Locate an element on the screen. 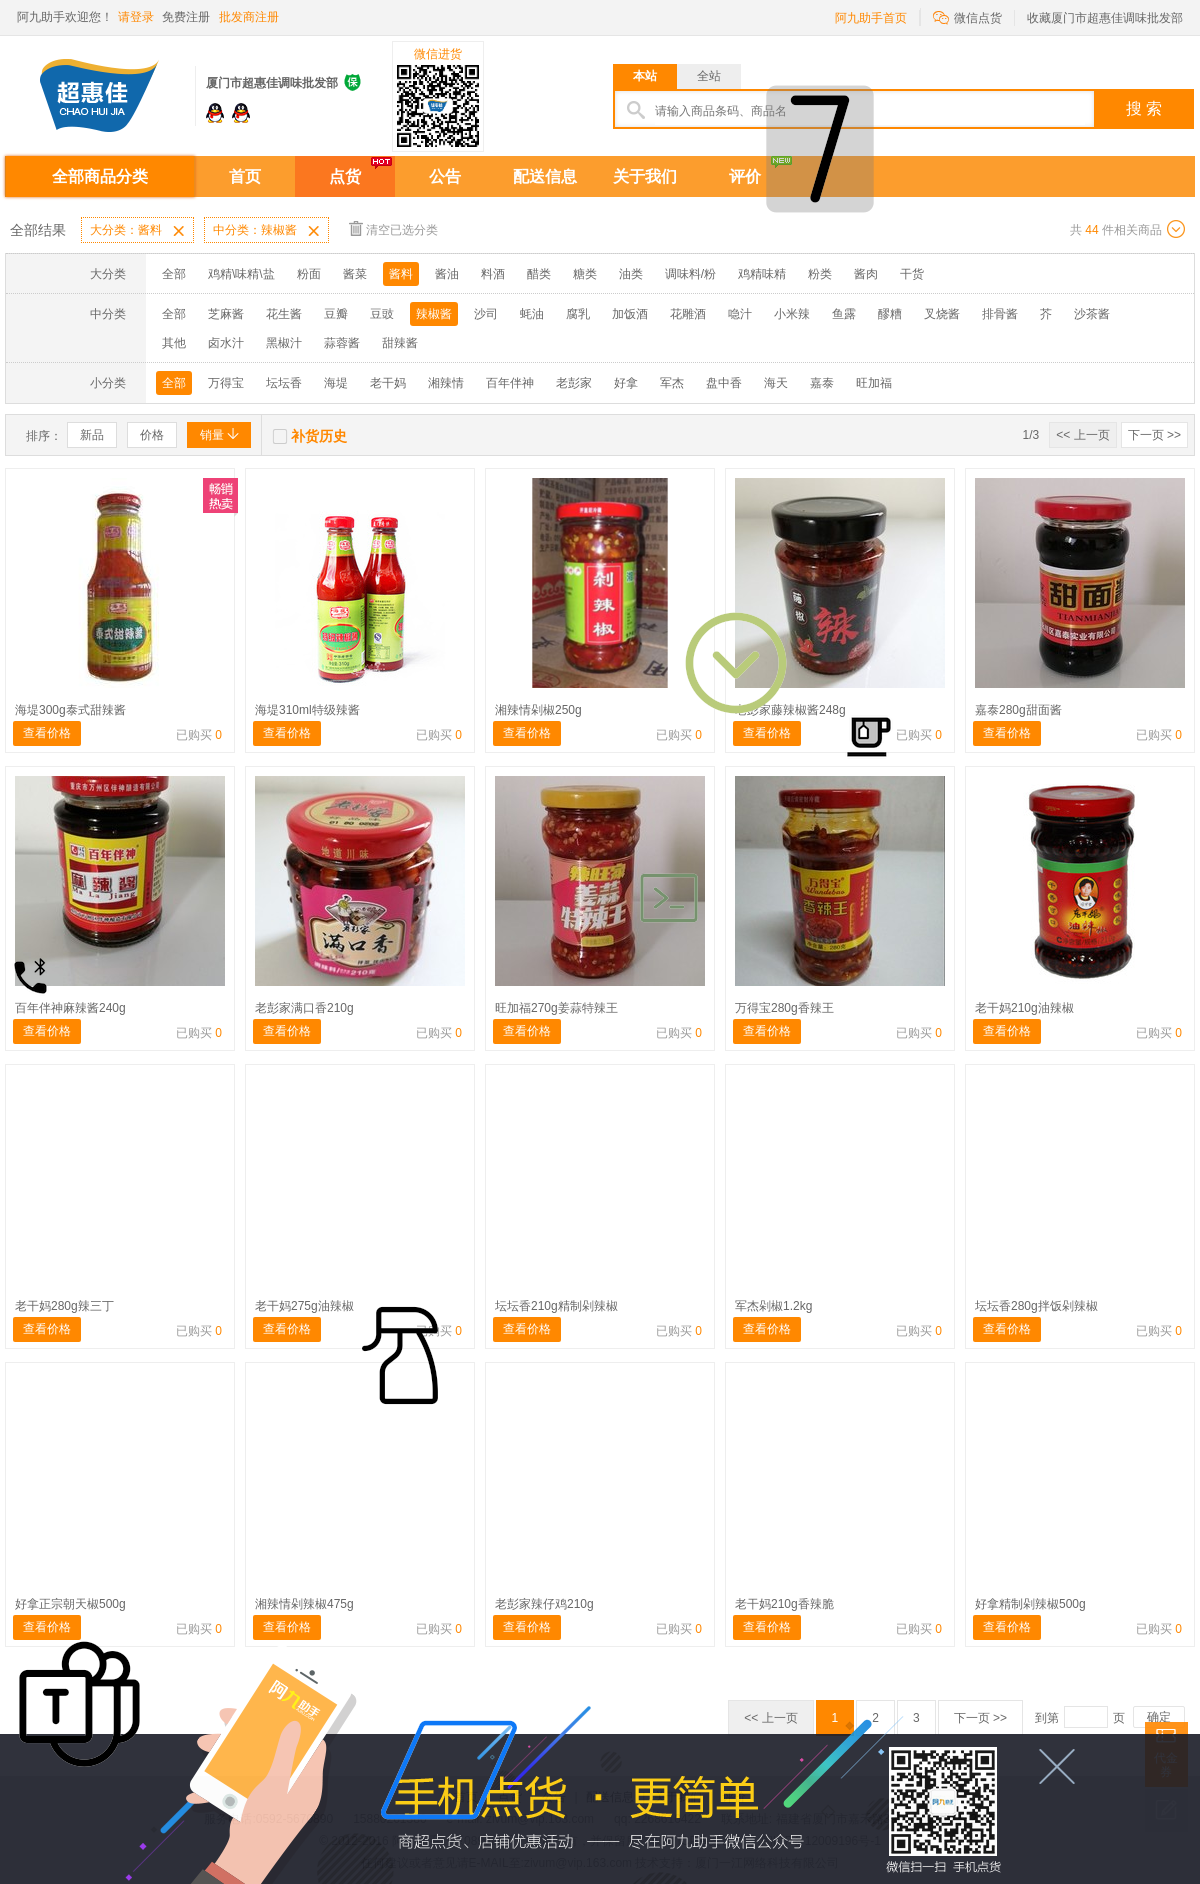 Image resolution: width=1200 pixels, height=1884 pixels. expand dropdown menu or content is located at coordinates (736, 663).